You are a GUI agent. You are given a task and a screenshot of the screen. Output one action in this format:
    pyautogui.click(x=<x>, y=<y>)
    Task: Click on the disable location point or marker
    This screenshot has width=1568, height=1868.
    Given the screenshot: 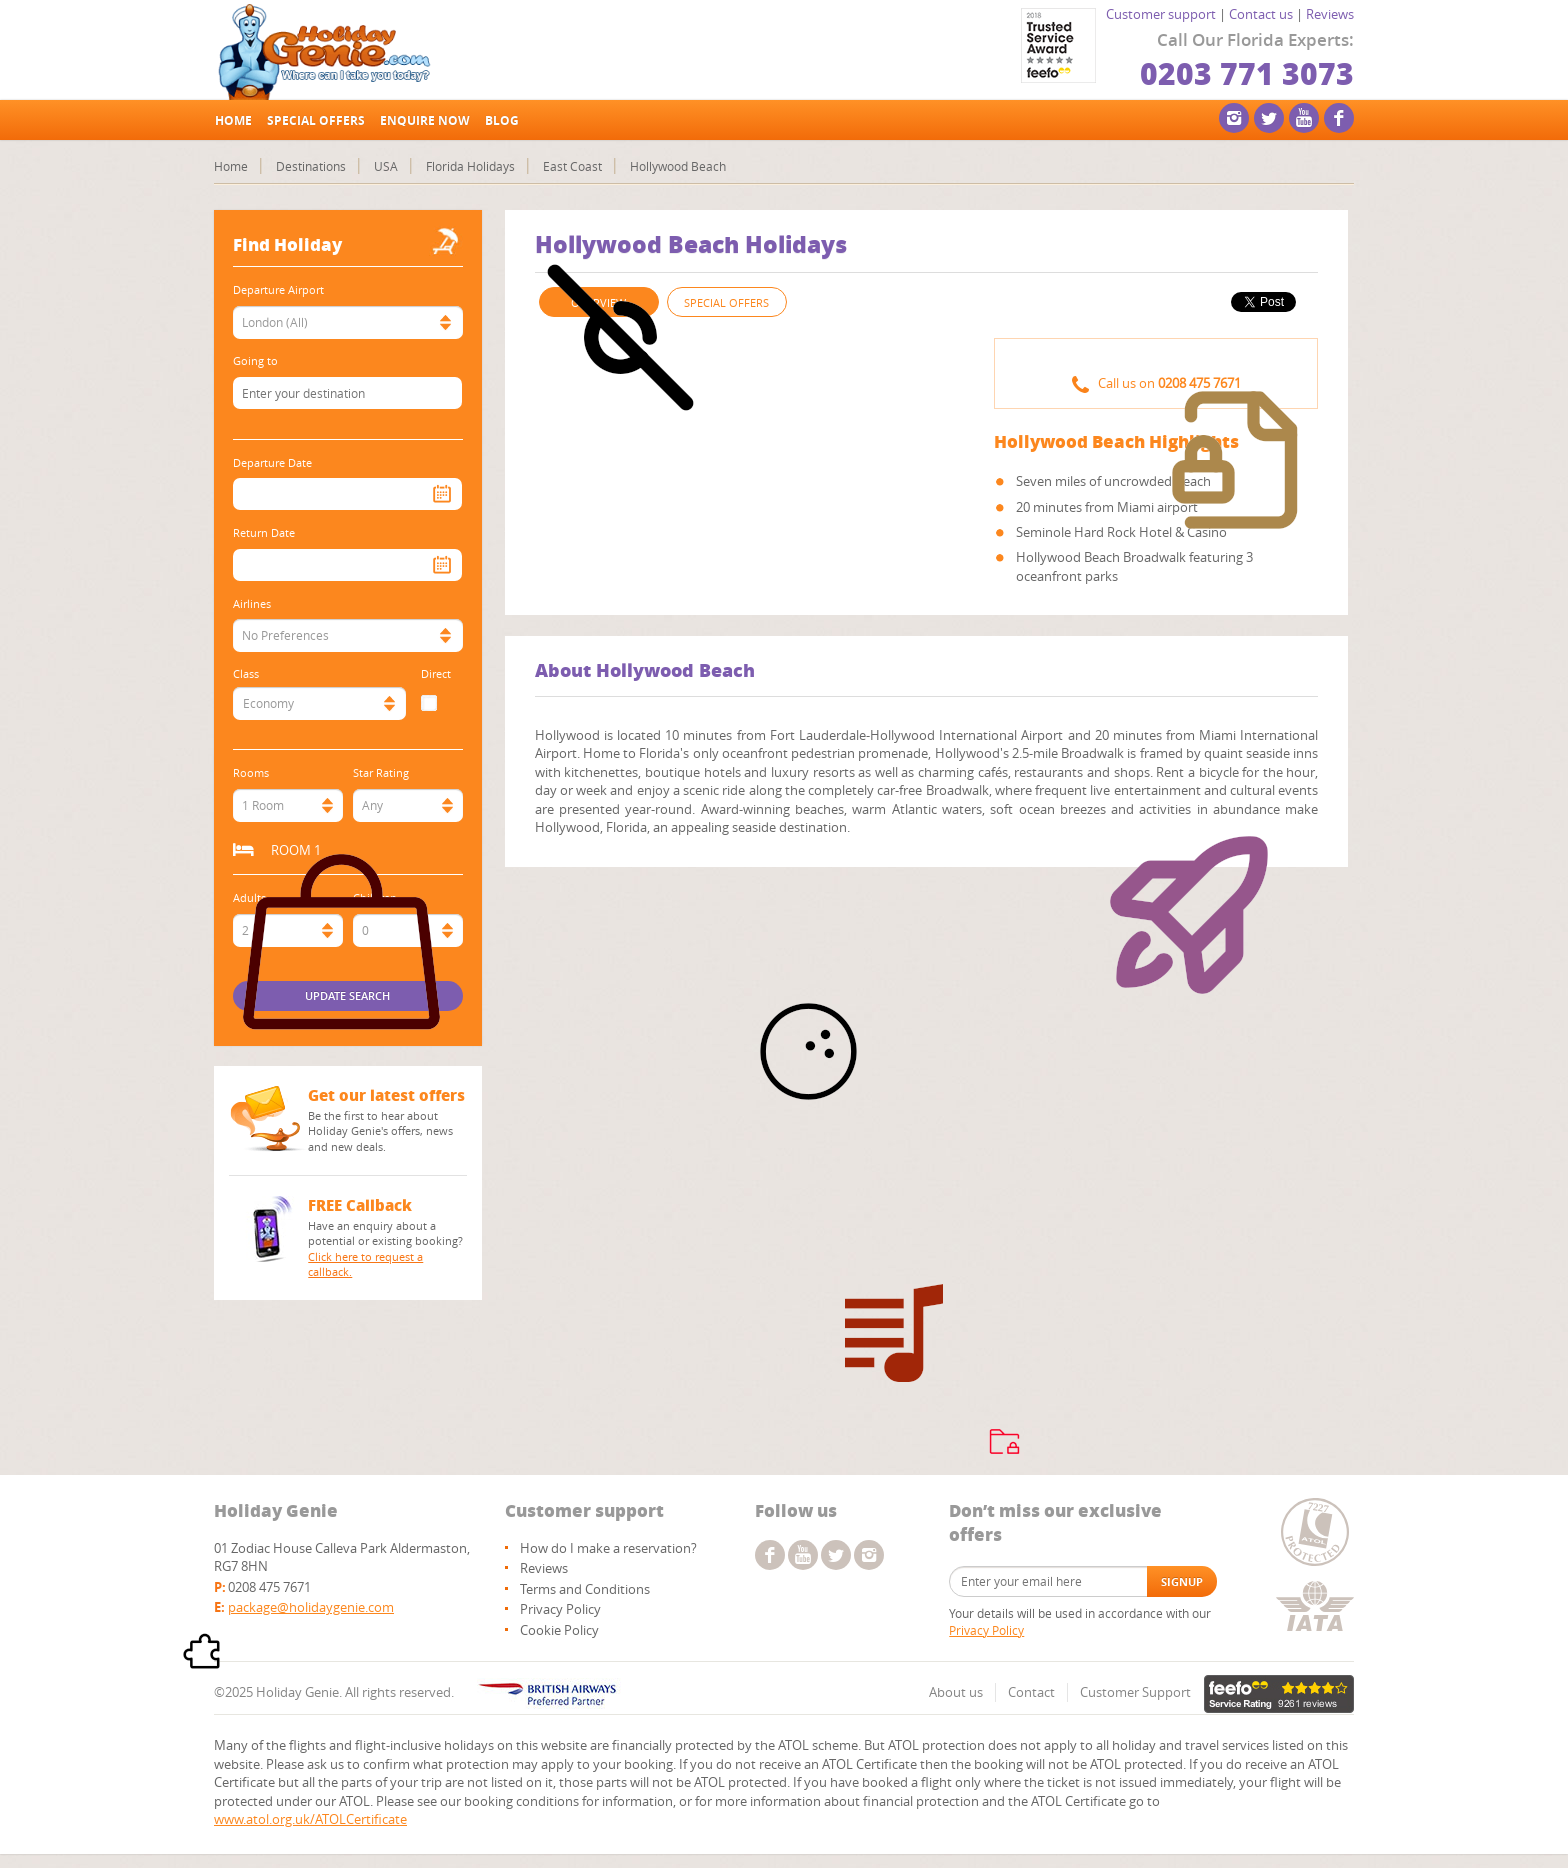 What is the action you would take?
    pyautogui.click(x=620, y=337)
    